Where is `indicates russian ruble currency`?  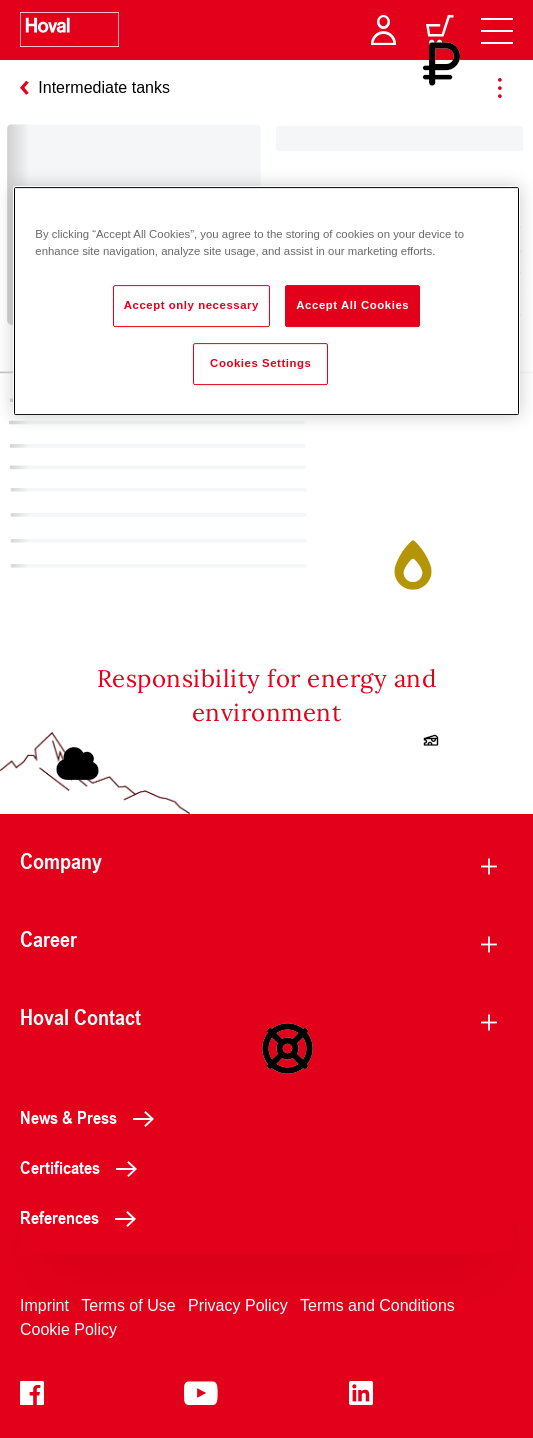 indicates russian ruble currency is located at coordinates (443, 64).